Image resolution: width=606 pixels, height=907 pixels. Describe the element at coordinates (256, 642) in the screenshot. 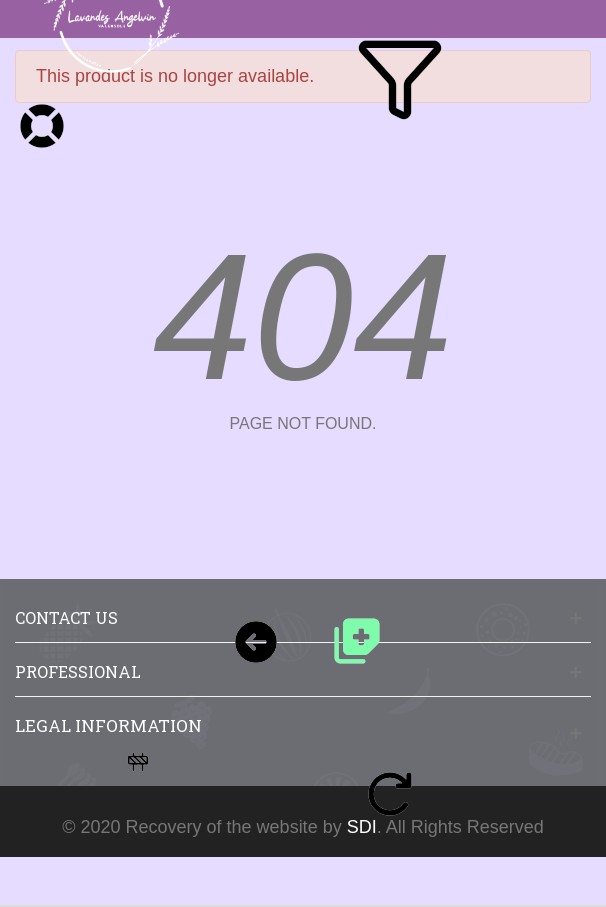

I see `go back to the previous screen` at that location.